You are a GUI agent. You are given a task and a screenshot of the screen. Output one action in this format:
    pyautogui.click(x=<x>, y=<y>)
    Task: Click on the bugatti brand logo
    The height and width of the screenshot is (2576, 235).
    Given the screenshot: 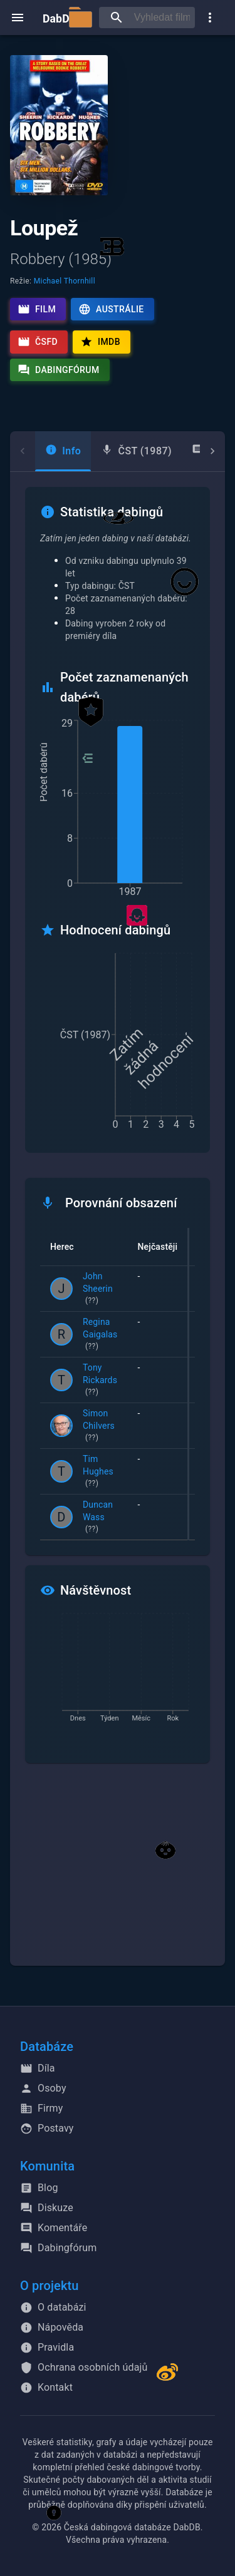 What is the action you would take?
    pyautogui.click(x=112, y=247)
    